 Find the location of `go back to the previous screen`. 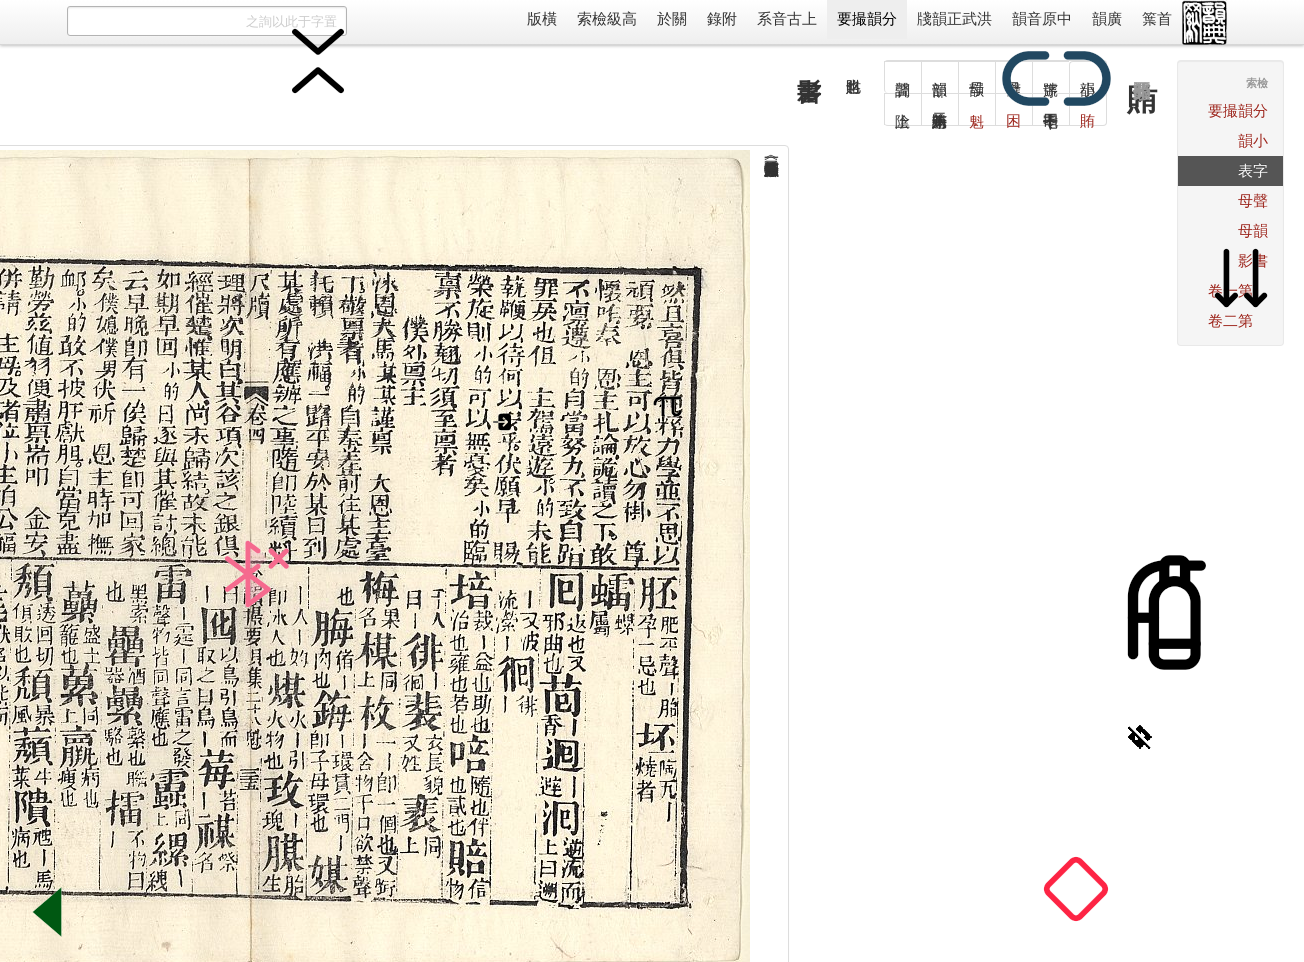

go back to the previous screen is located at coordinates (47, 912).